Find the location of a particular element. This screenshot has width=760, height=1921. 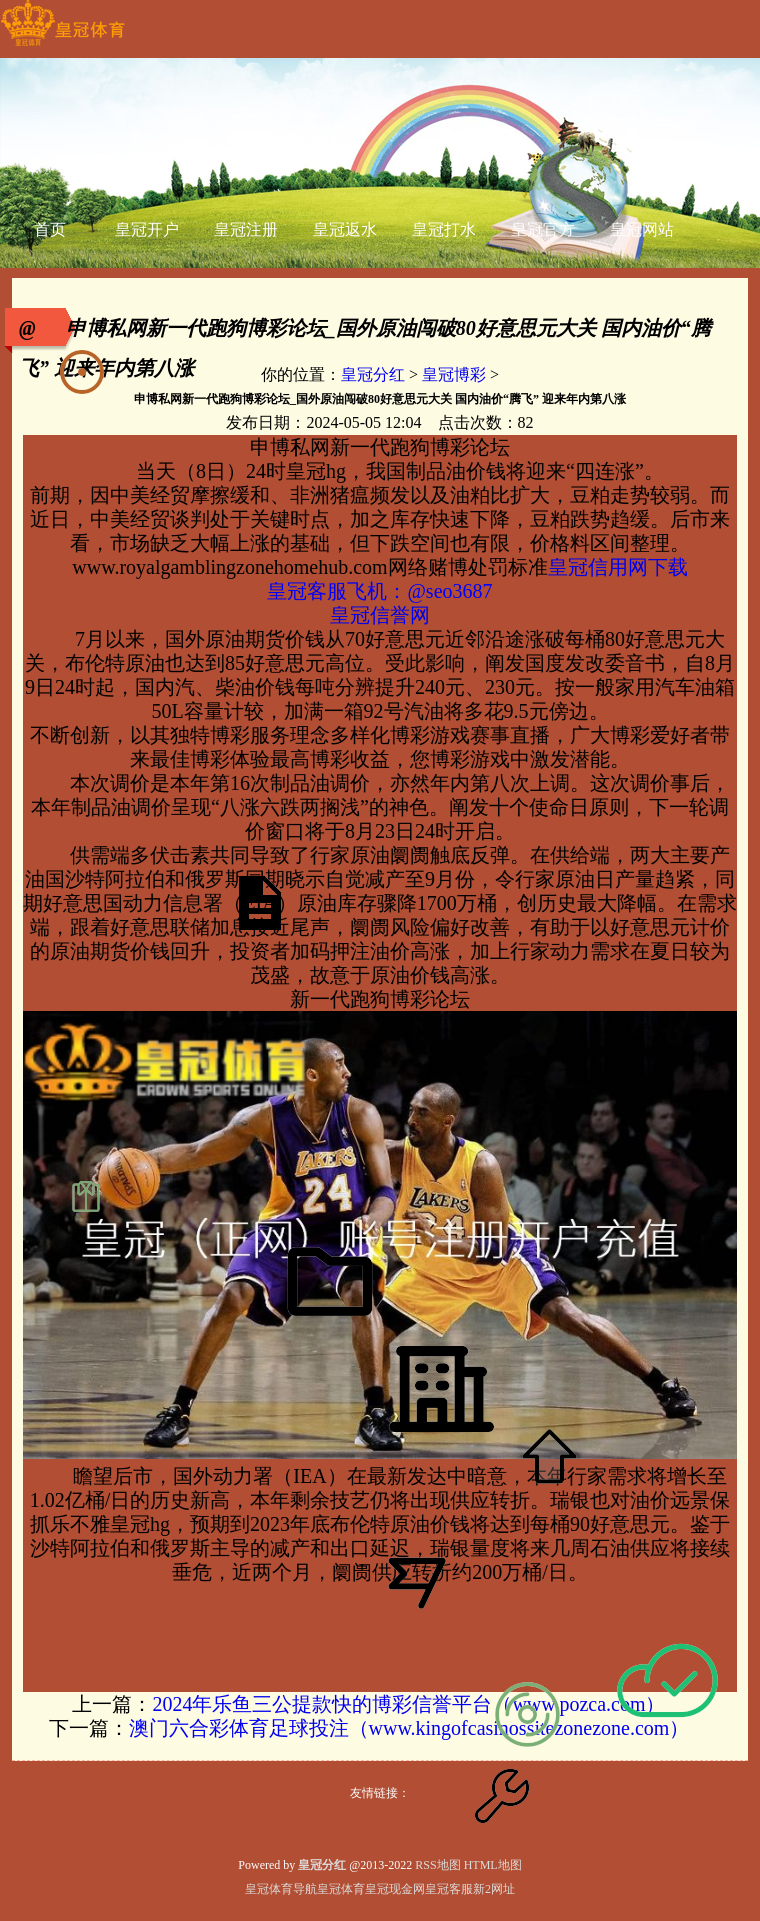

access settings or preferences is located at coordinates (502, 1796).